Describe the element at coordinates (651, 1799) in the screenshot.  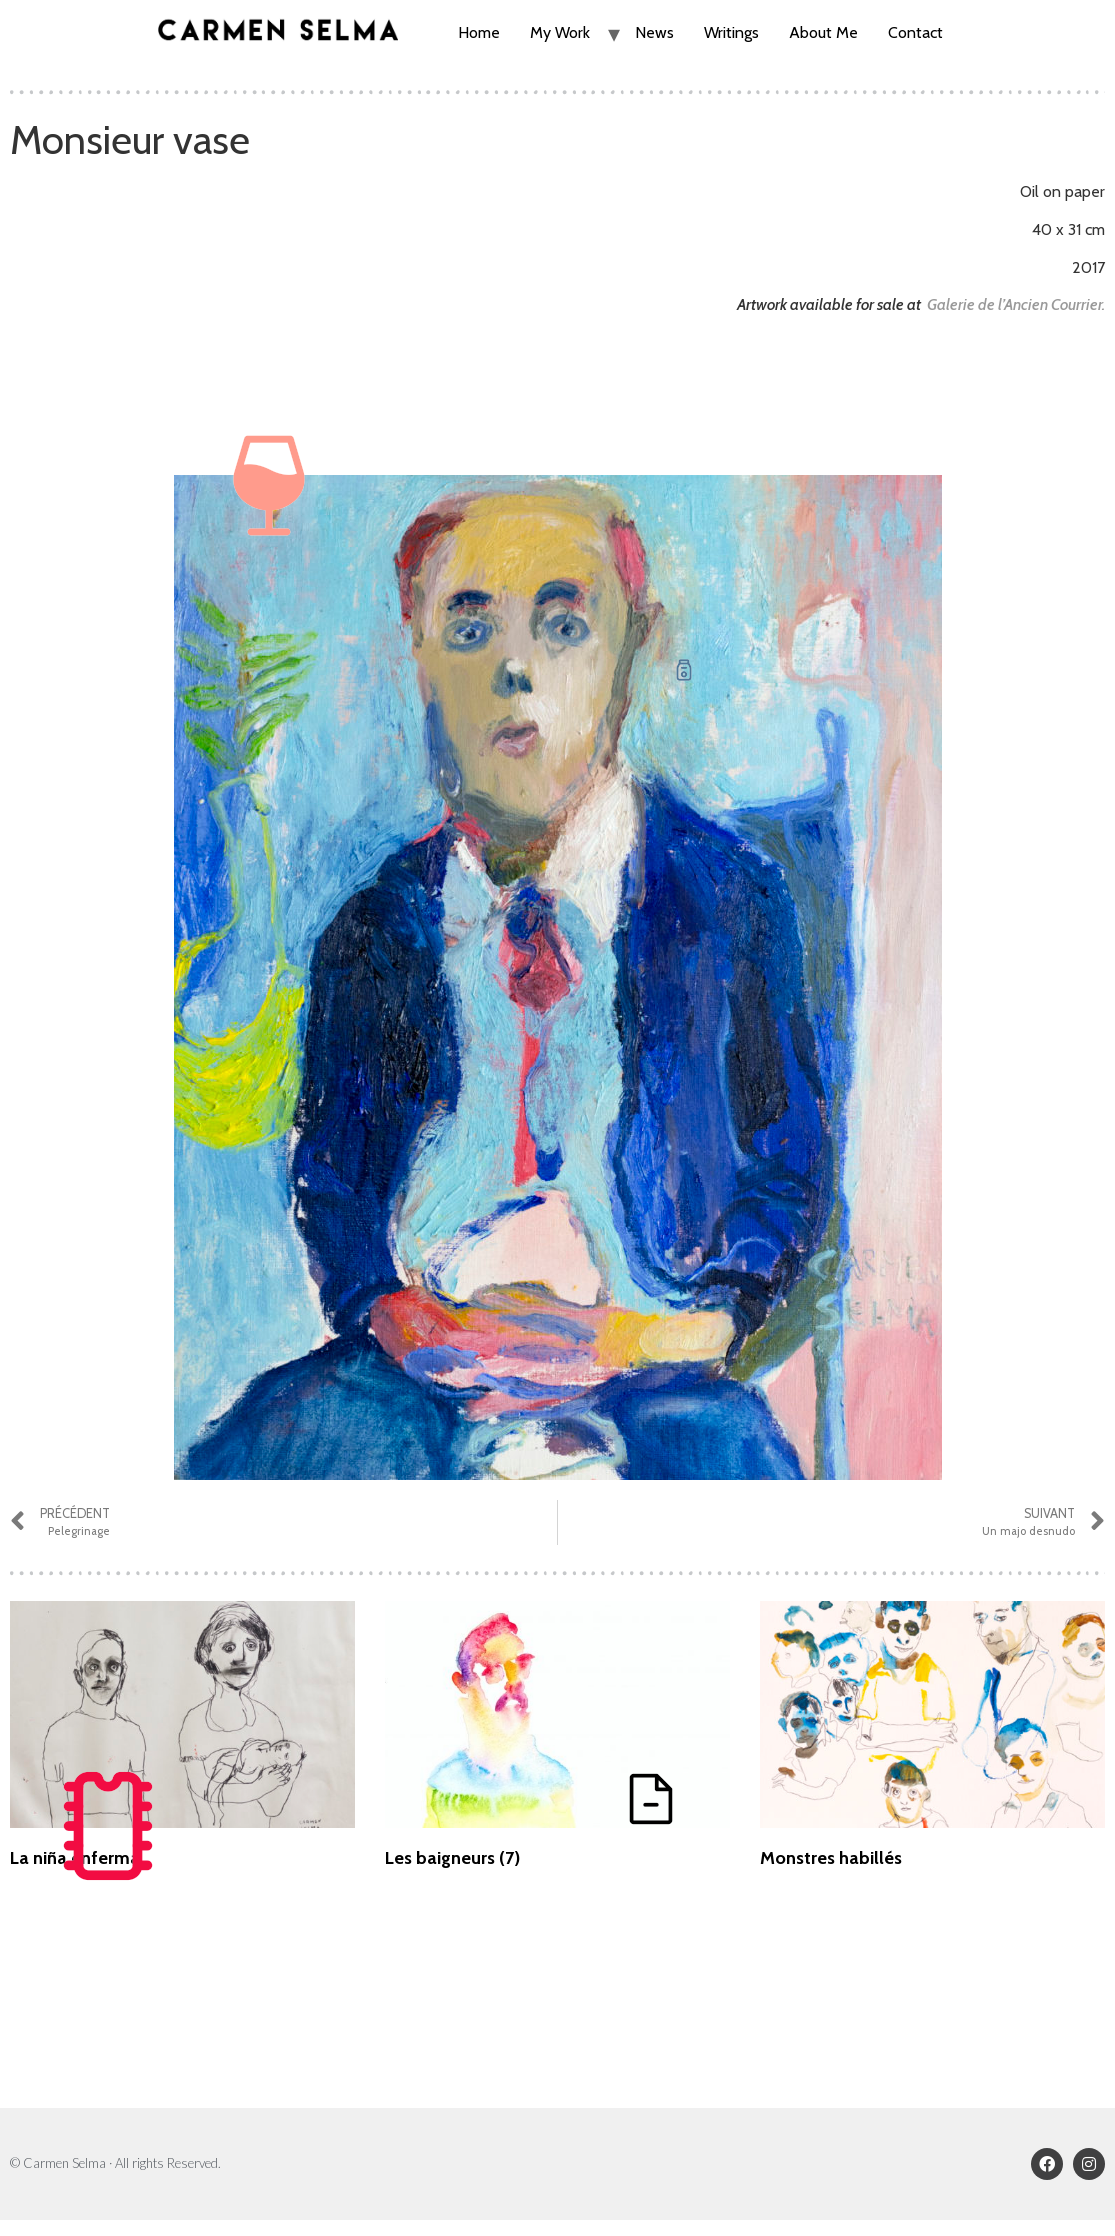
I see `remove a file from your selection` at that location.